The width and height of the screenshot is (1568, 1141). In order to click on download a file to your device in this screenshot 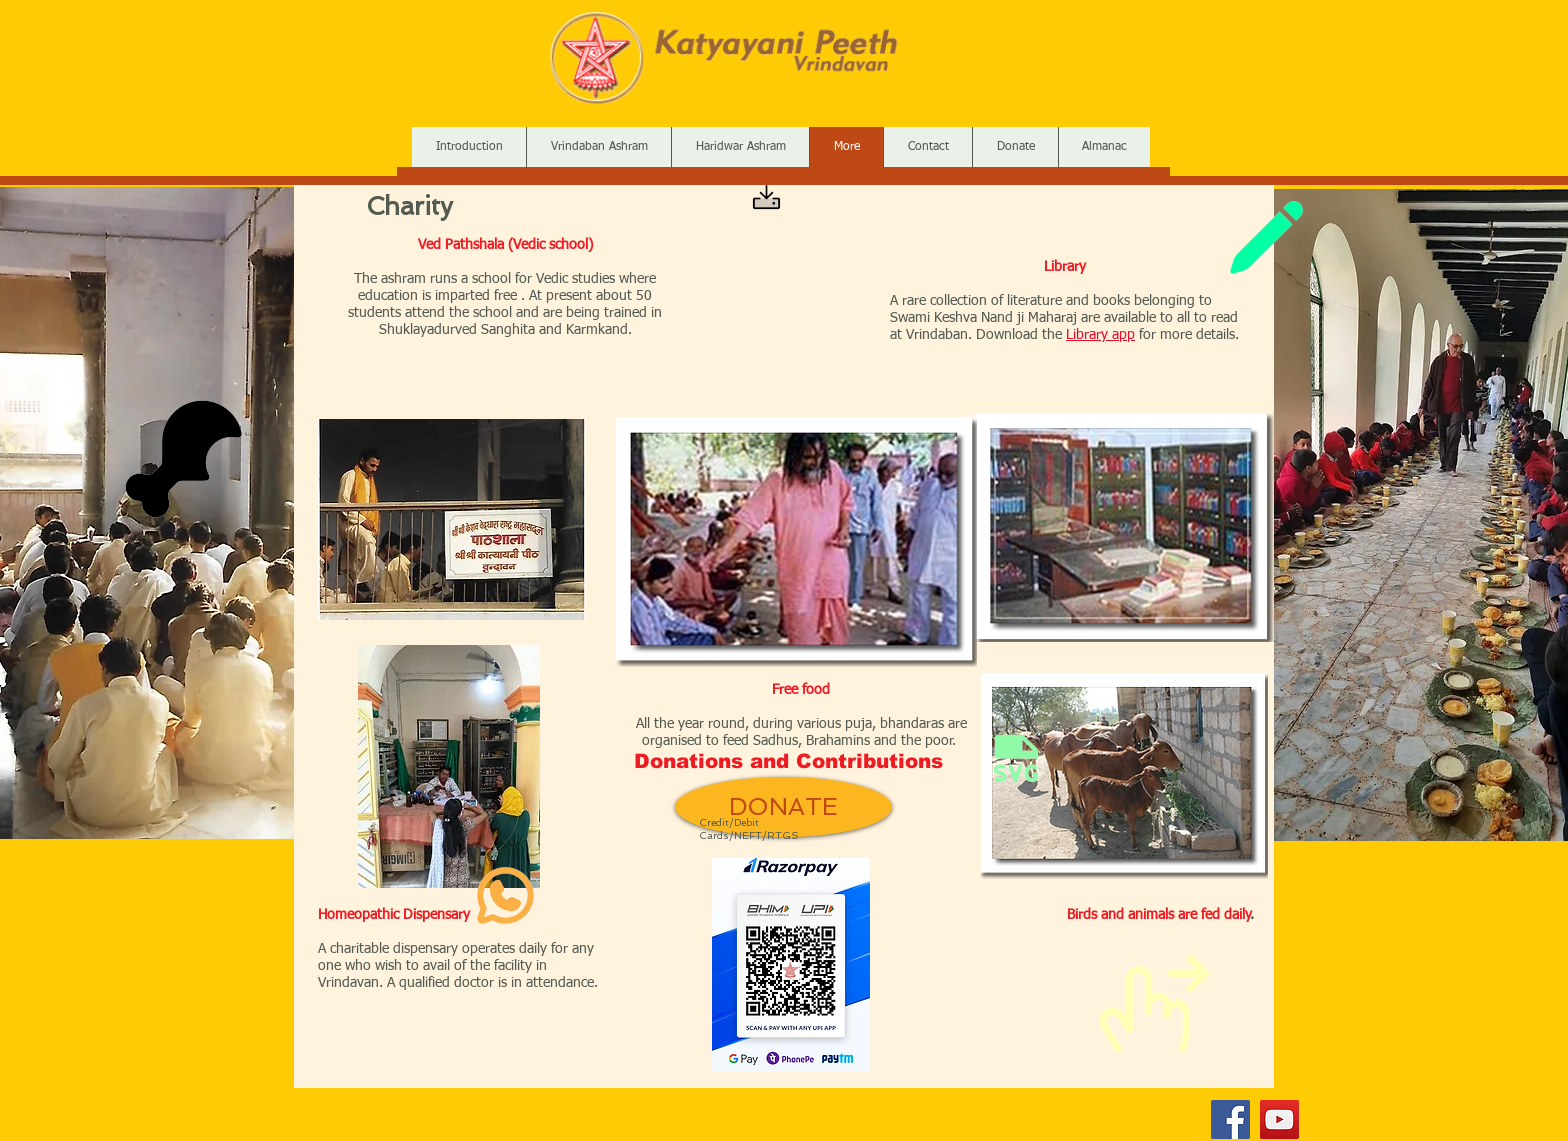, I will do `click(766, 198)`.